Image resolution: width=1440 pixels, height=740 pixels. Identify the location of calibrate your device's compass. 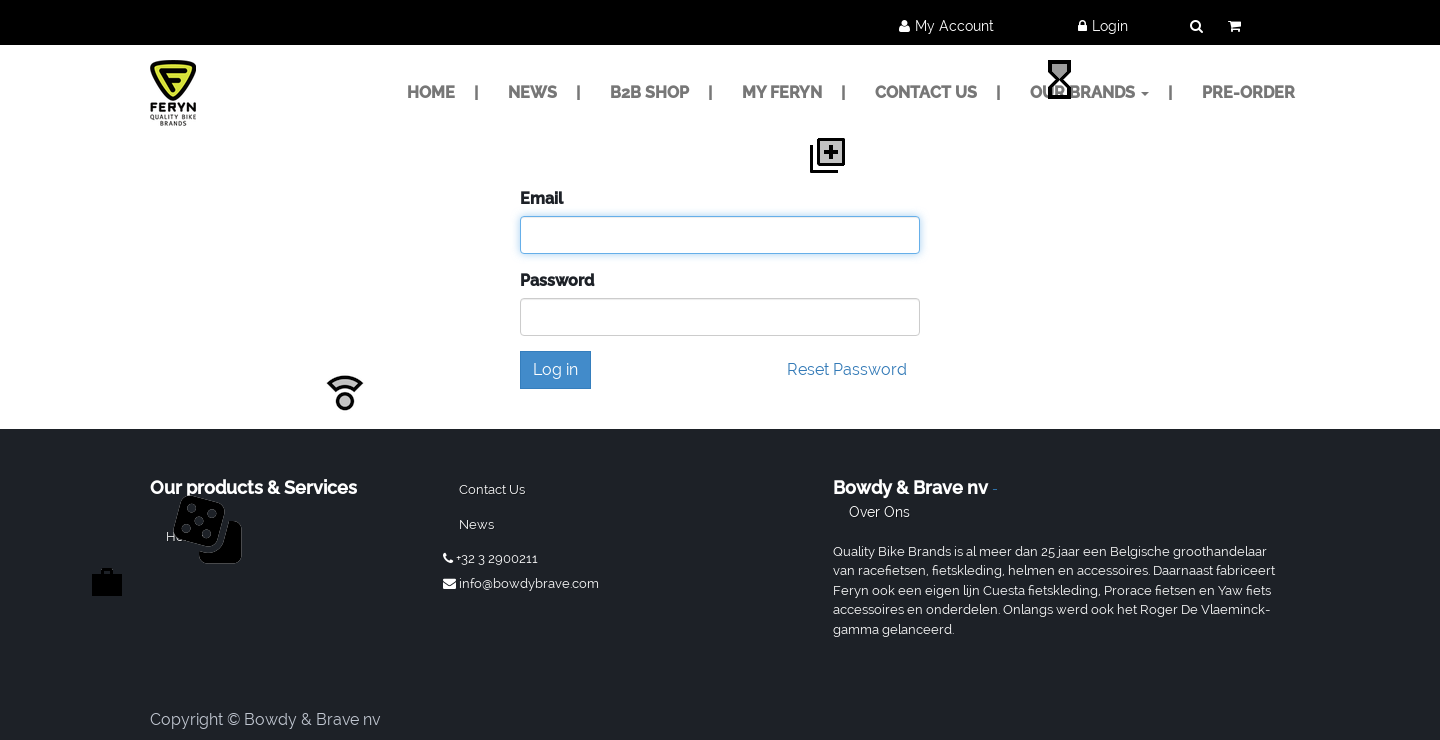
(345, 392).